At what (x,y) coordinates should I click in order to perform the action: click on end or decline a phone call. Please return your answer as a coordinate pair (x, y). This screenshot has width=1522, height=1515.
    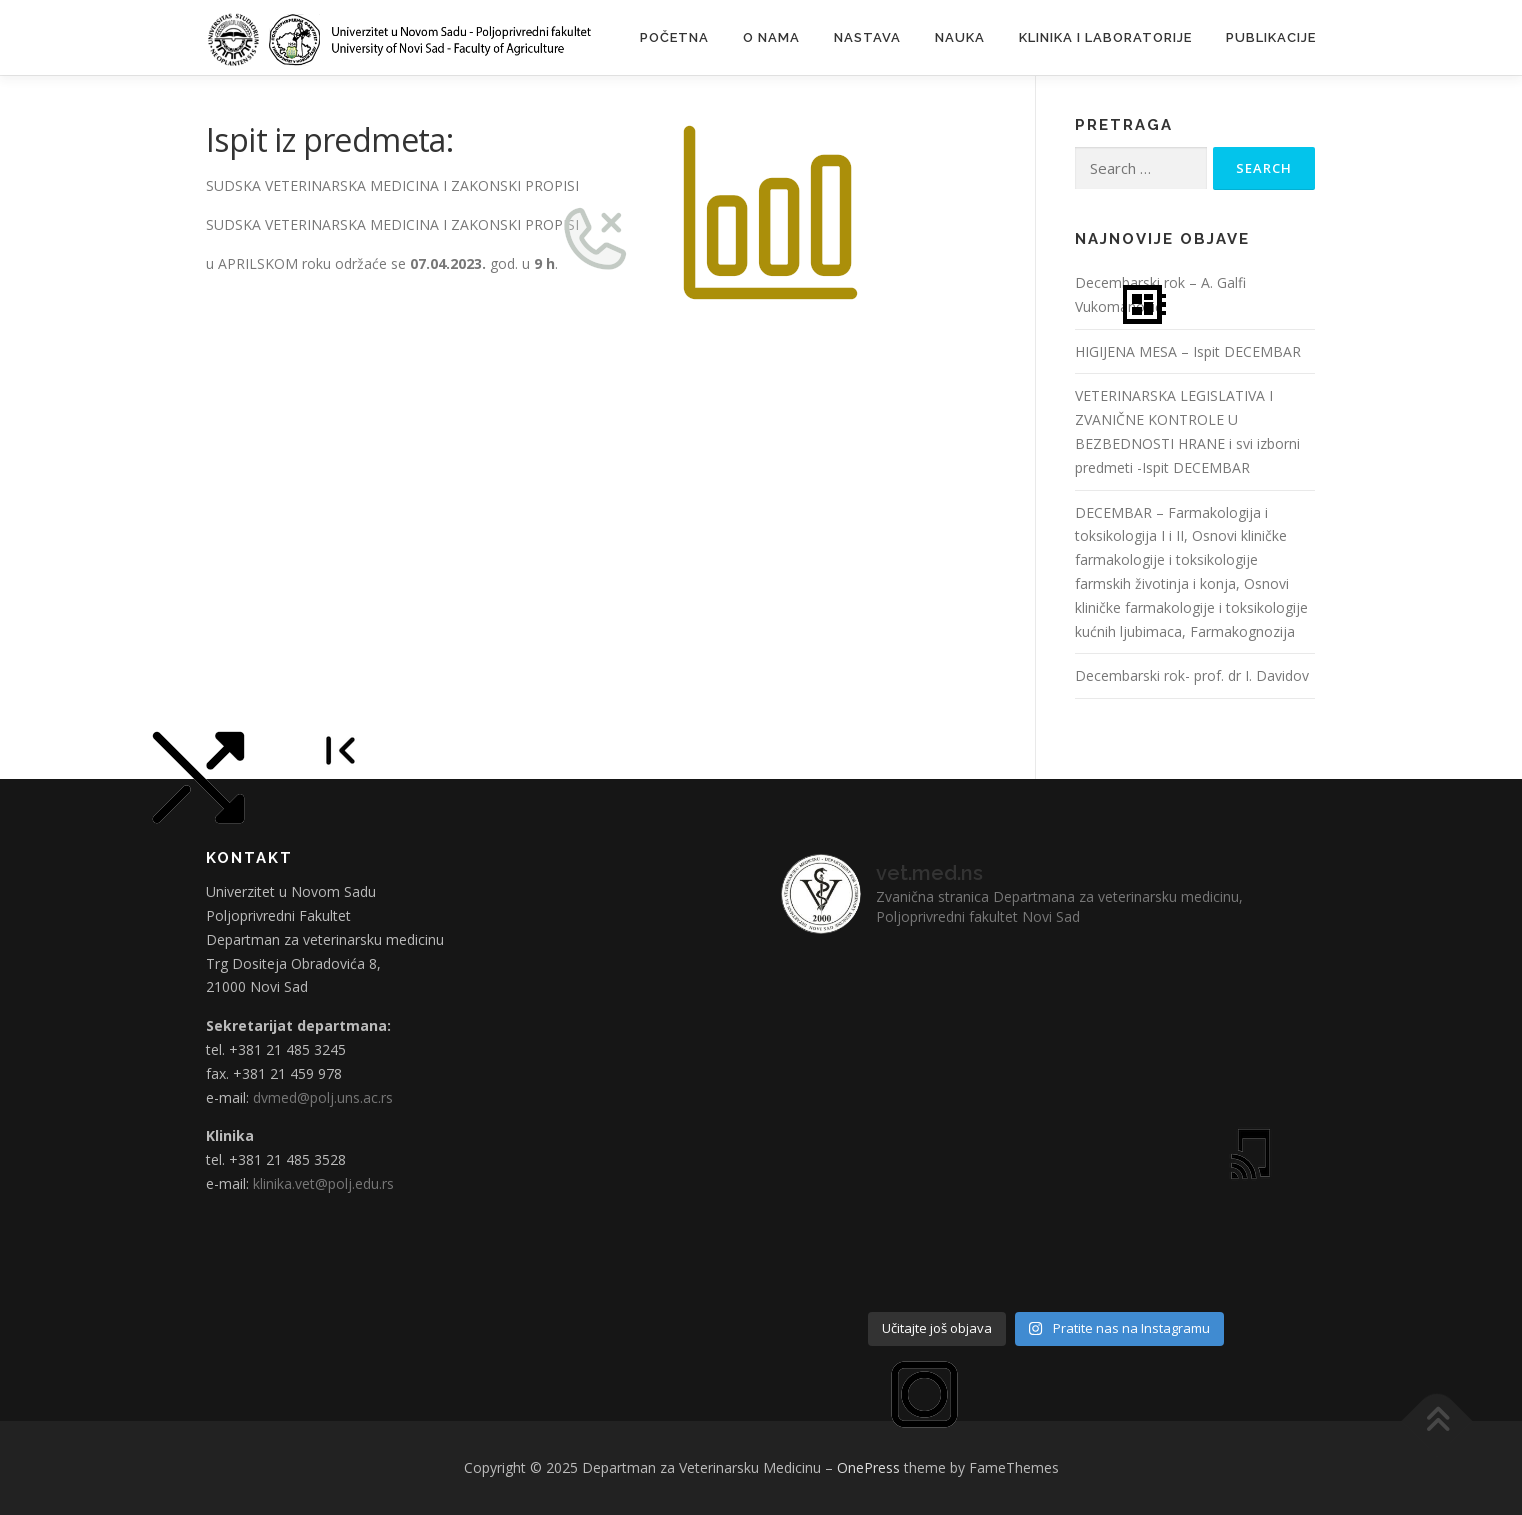
    Looking at the image, I should click on (596, 237).